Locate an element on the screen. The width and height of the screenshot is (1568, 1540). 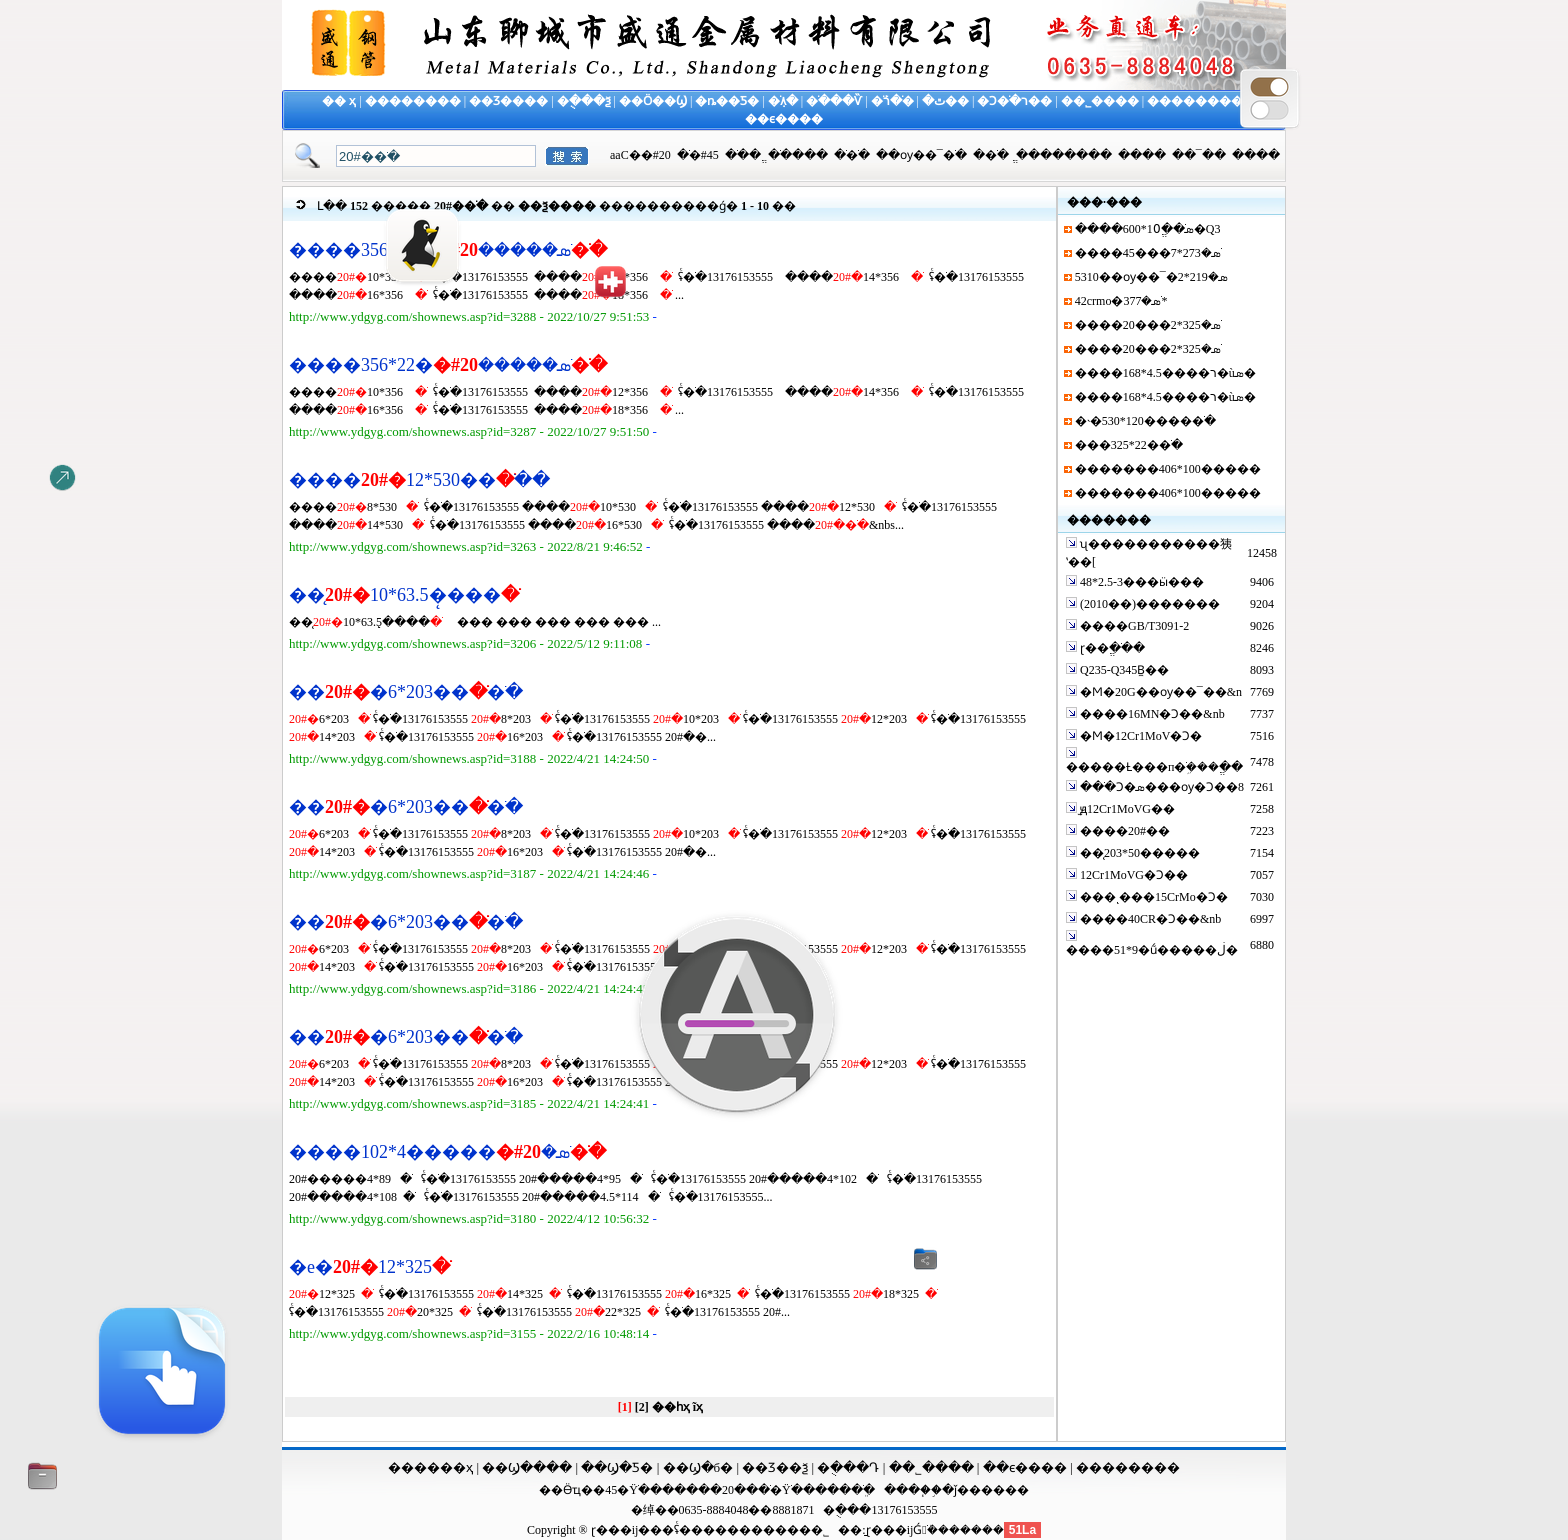
open libinput gestures configuration app is located at coordinates (162, 1371).